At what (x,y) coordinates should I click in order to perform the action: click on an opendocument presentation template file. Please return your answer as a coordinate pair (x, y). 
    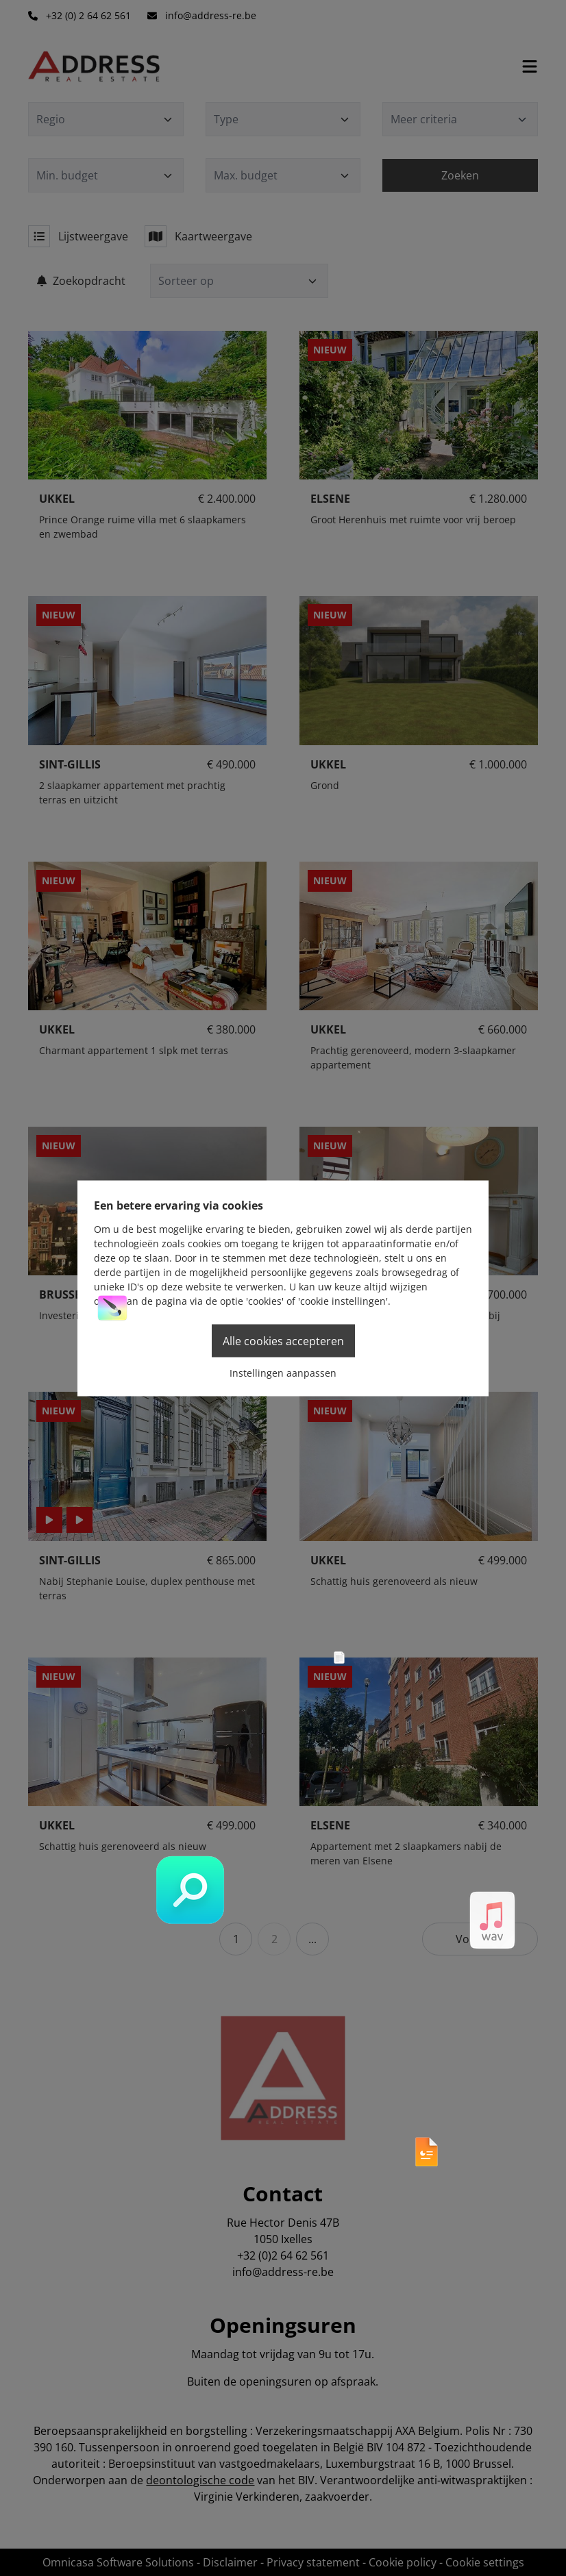
    Looking at the image, I should click on (426, 2152).